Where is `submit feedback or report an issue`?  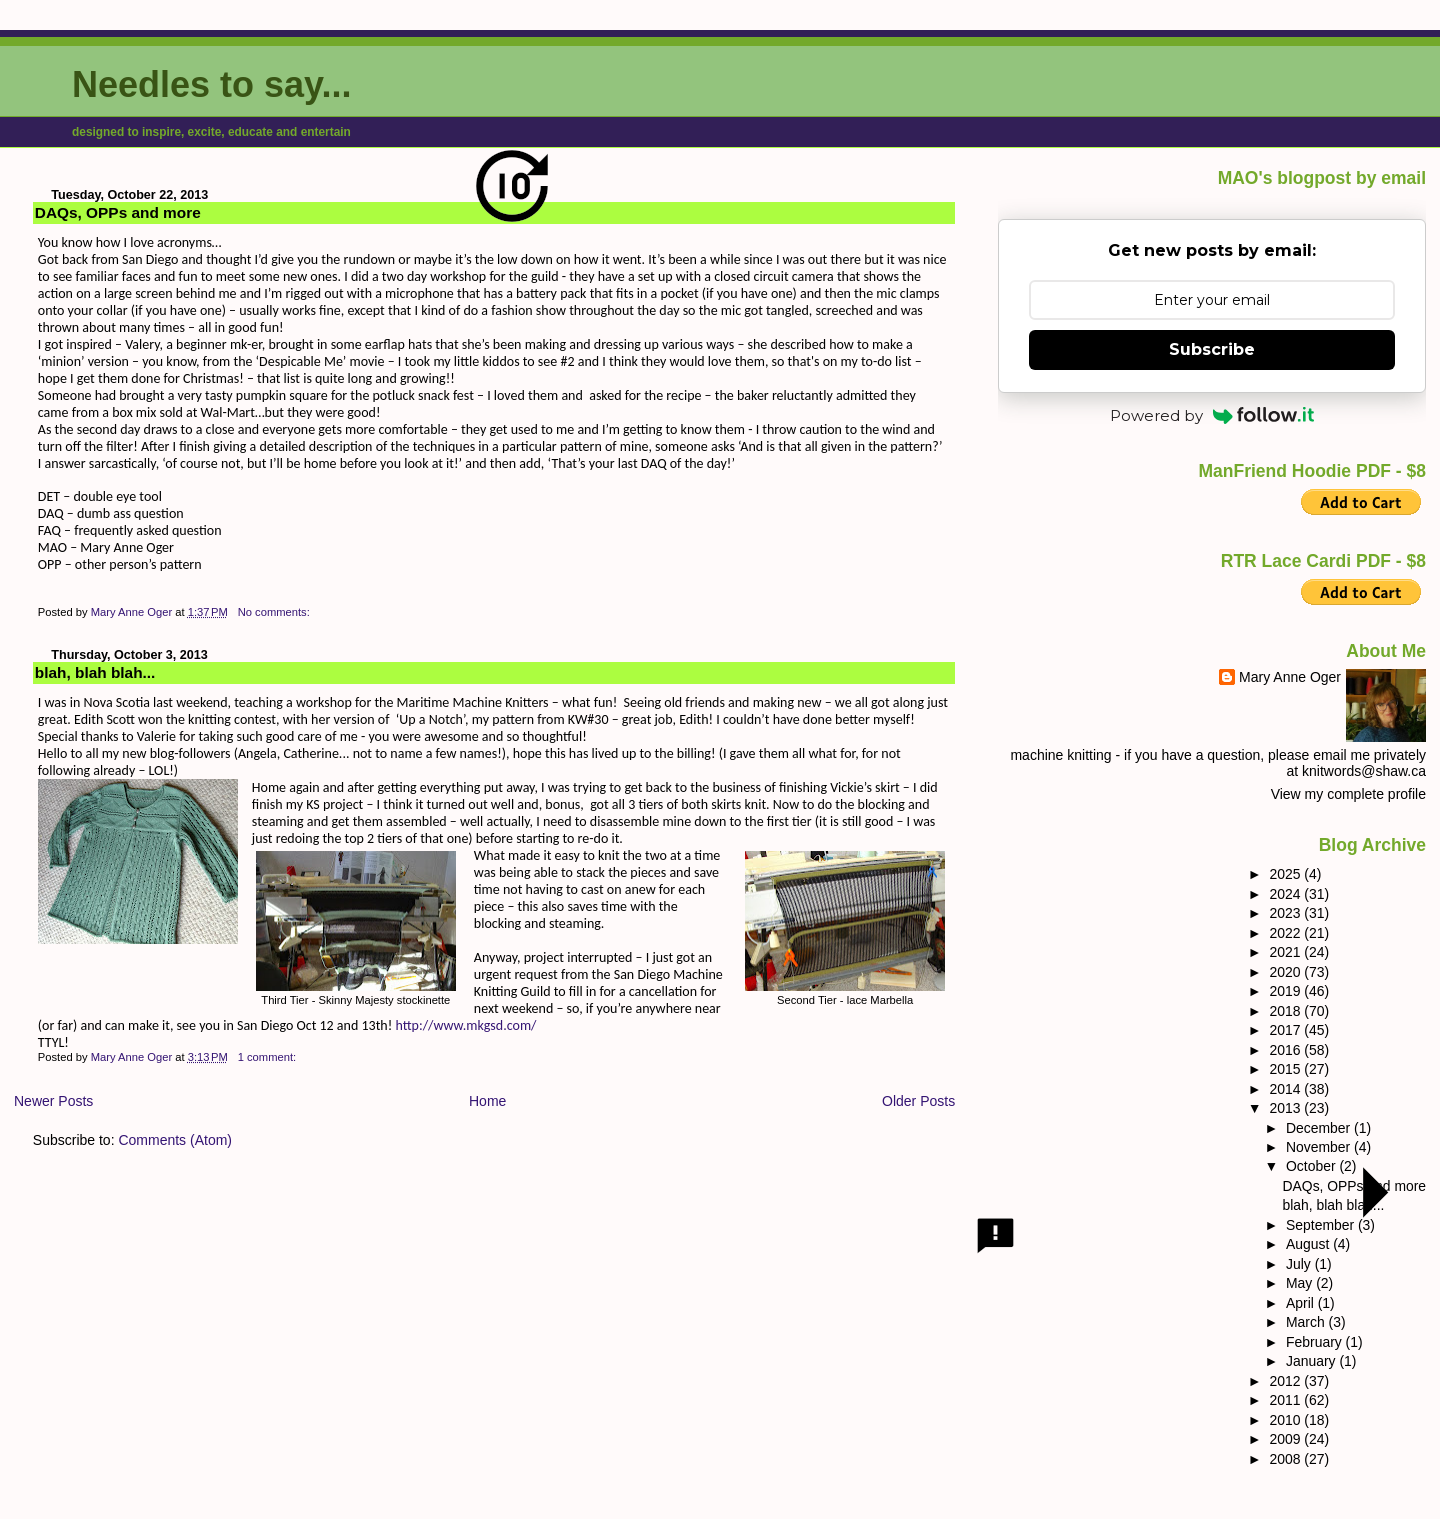 submit feedback or report an issue is located at coordinates (995, 1234).